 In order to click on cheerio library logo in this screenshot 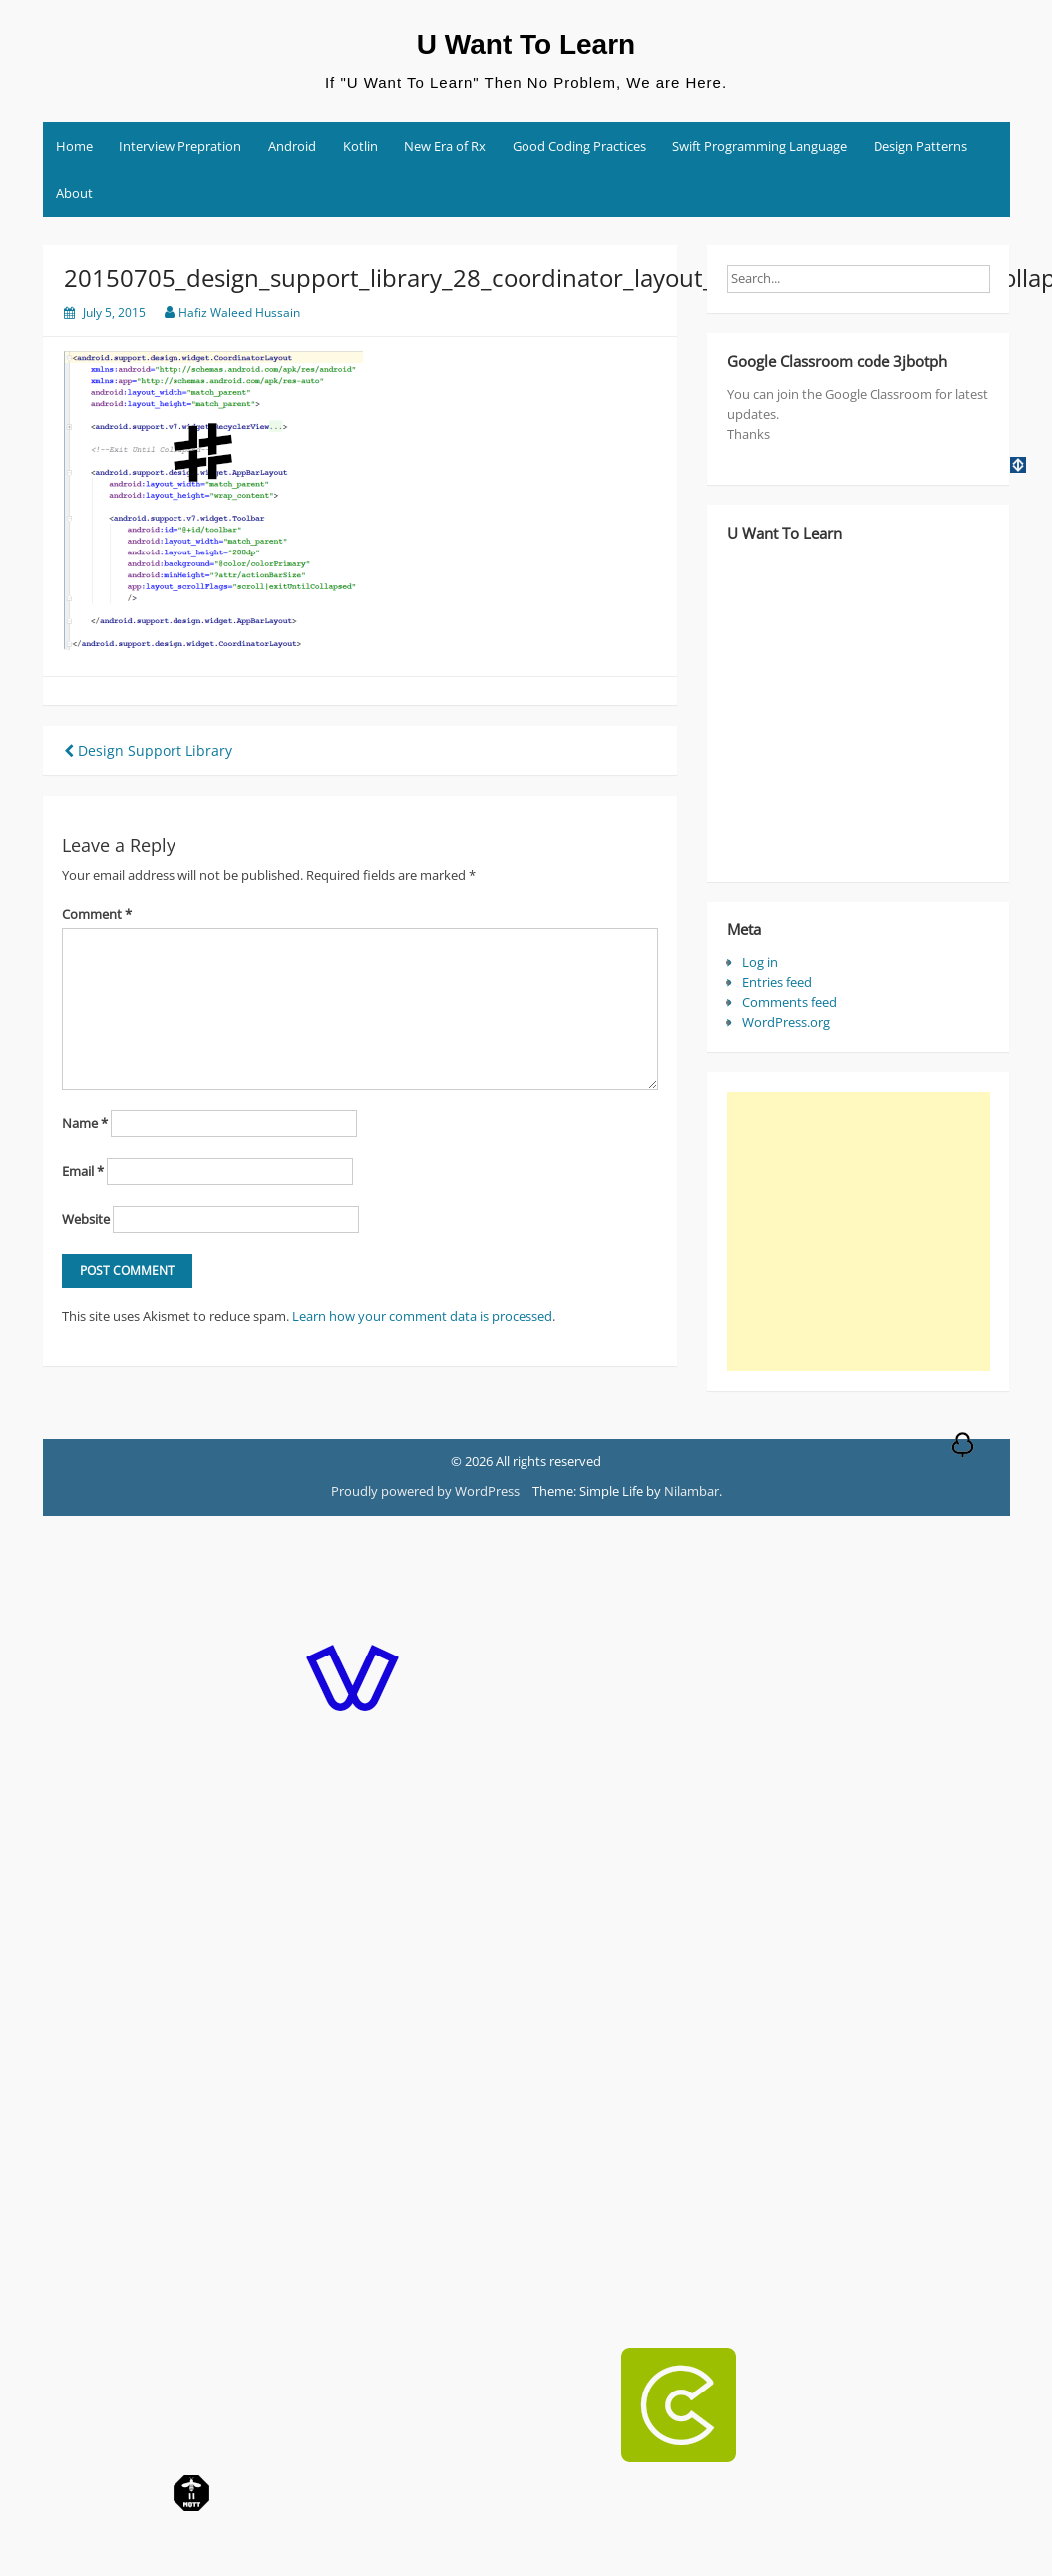, I will do `click(678, 2404)`.